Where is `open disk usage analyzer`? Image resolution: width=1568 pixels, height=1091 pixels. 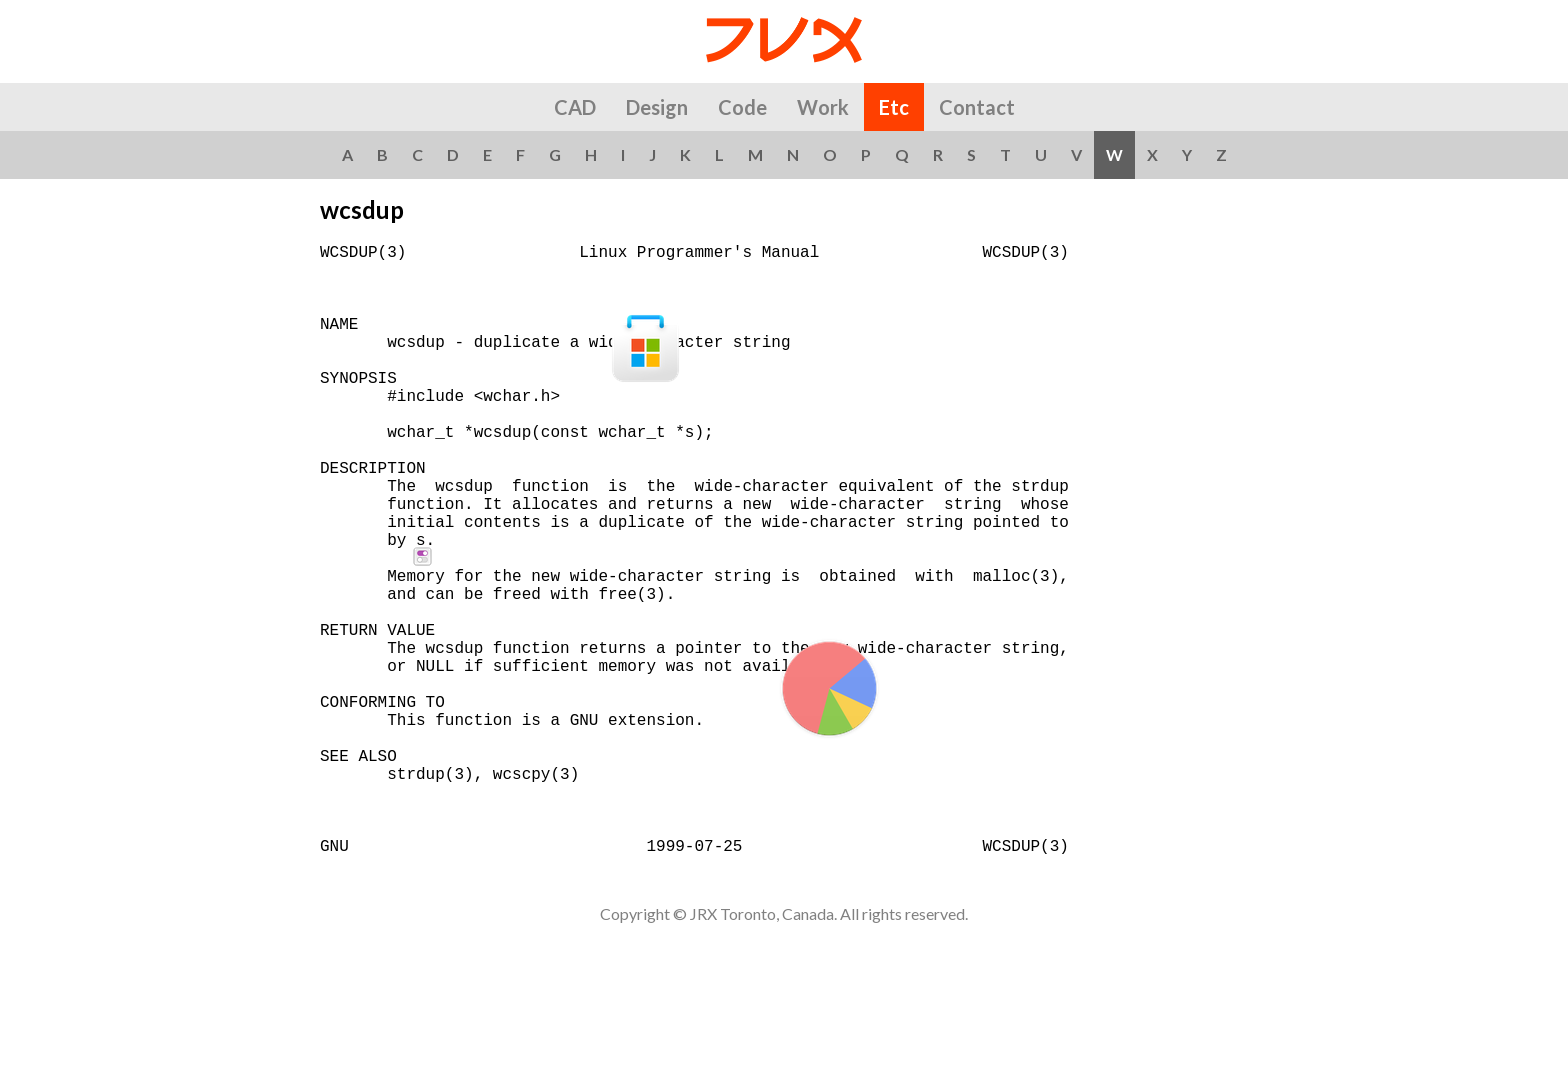 open disk usage analyzer is located at coordinates (829, 688).